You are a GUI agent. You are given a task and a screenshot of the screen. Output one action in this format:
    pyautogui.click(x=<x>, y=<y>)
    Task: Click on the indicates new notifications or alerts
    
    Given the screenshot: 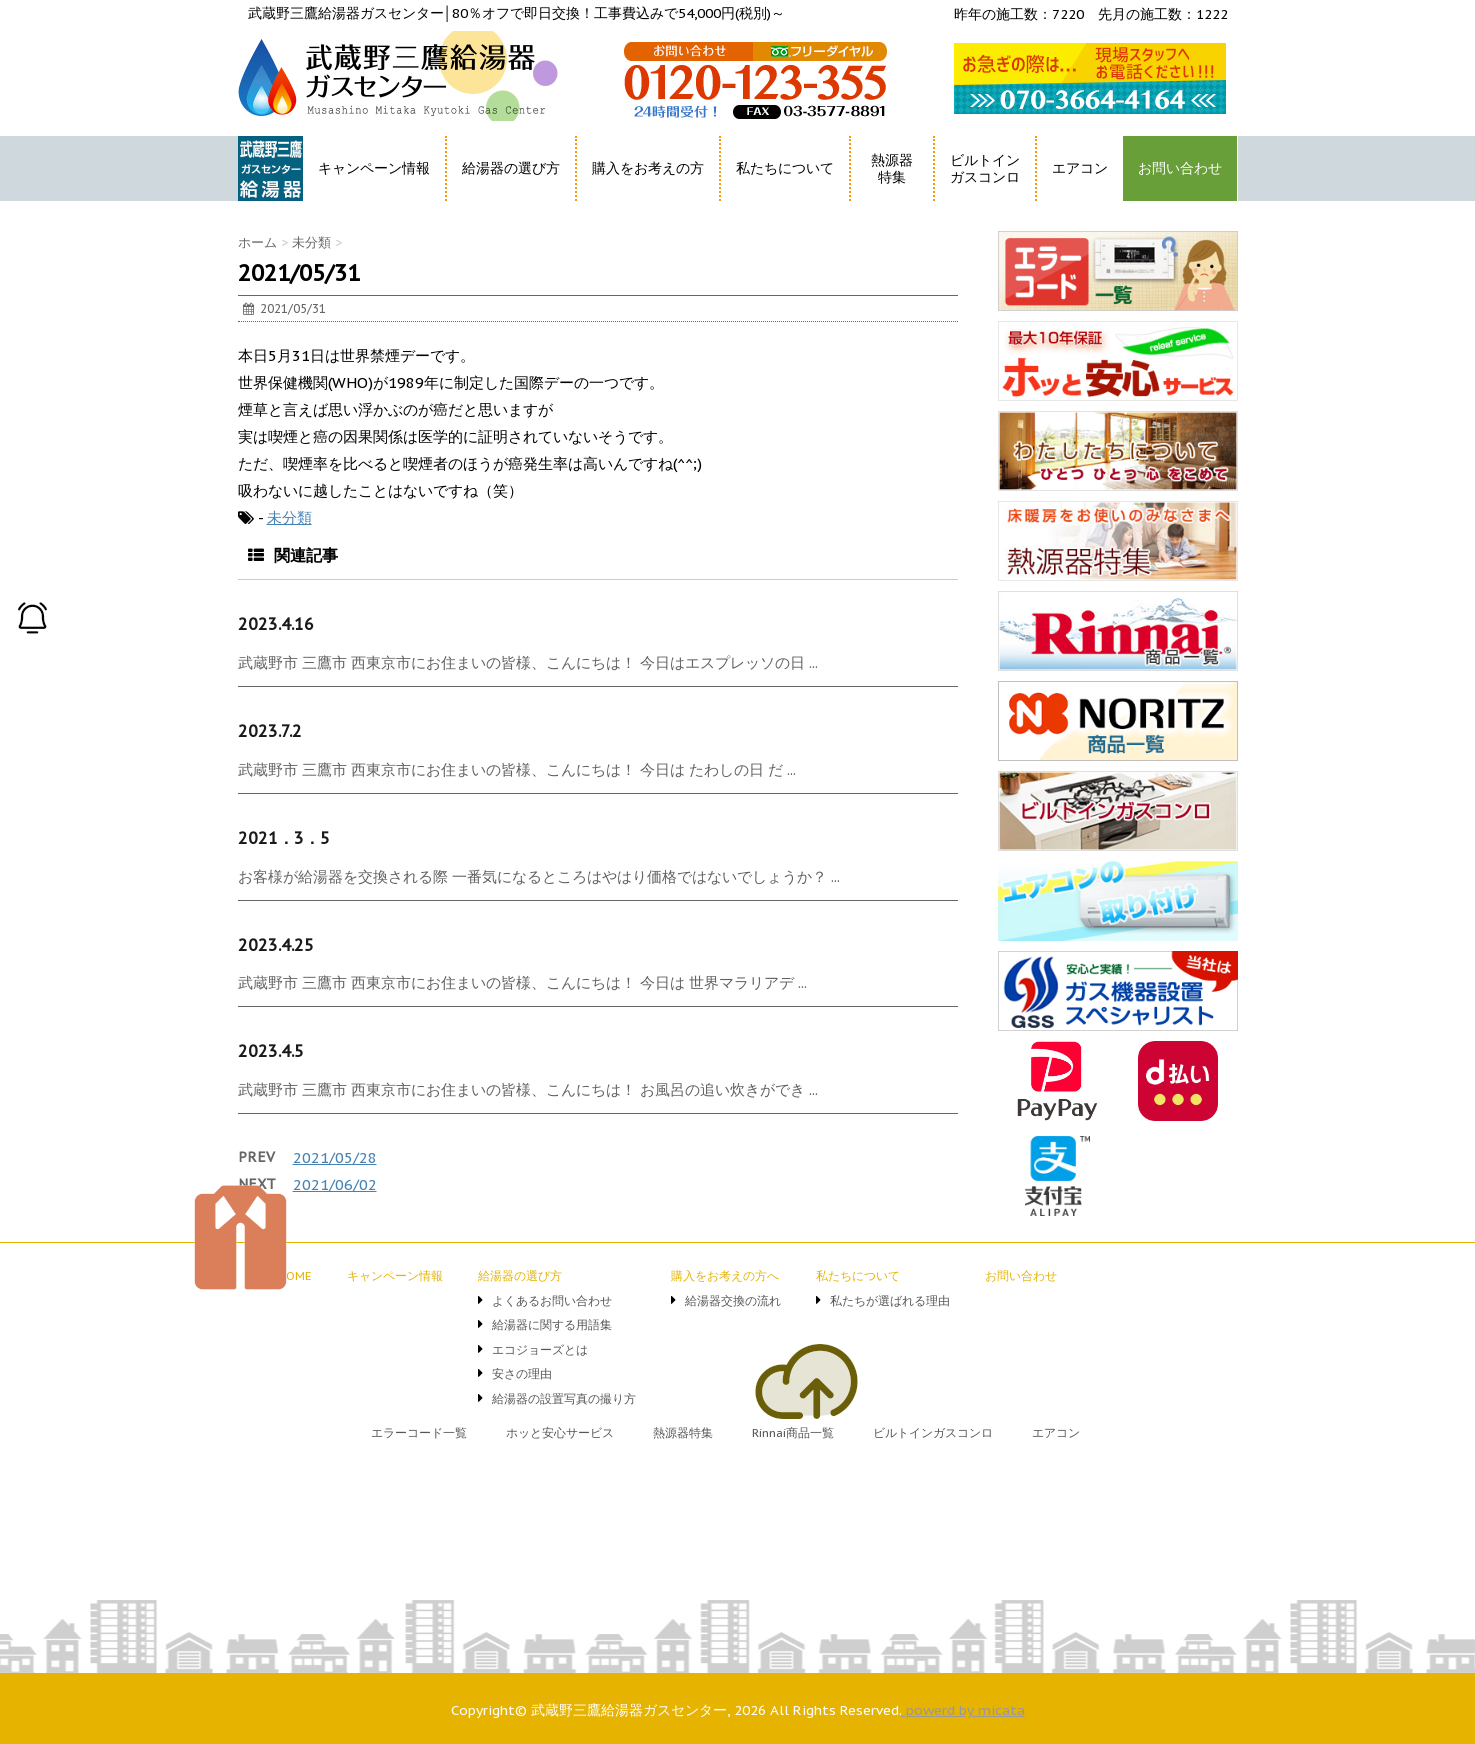 What is the action you would take?
    pyautogui.click(x=32, y=618)
    